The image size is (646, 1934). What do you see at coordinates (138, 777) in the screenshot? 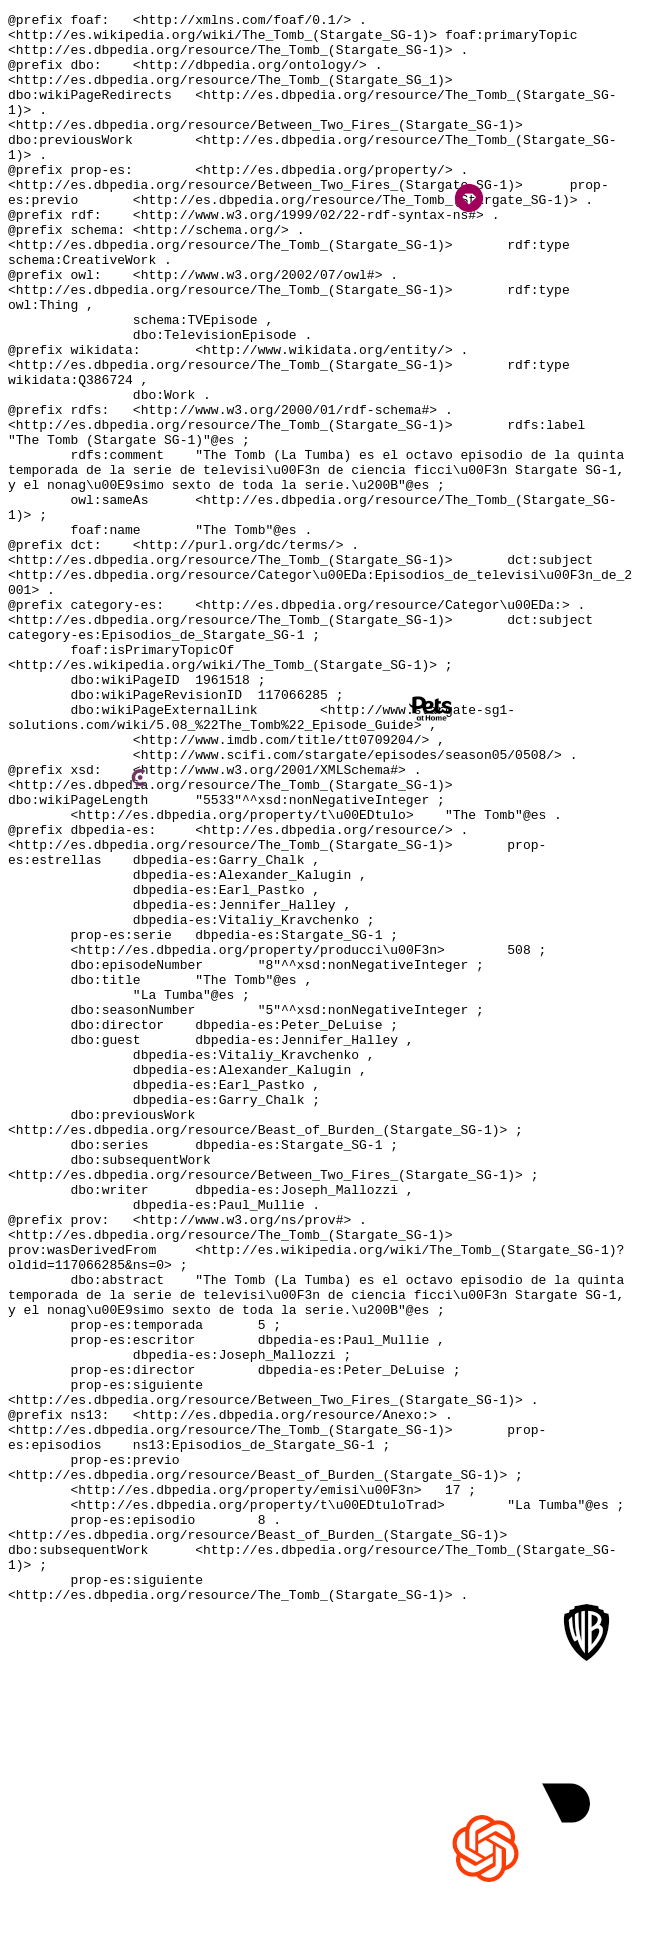
I see `clerk authentication service logo` at bounding box center [138, 777].